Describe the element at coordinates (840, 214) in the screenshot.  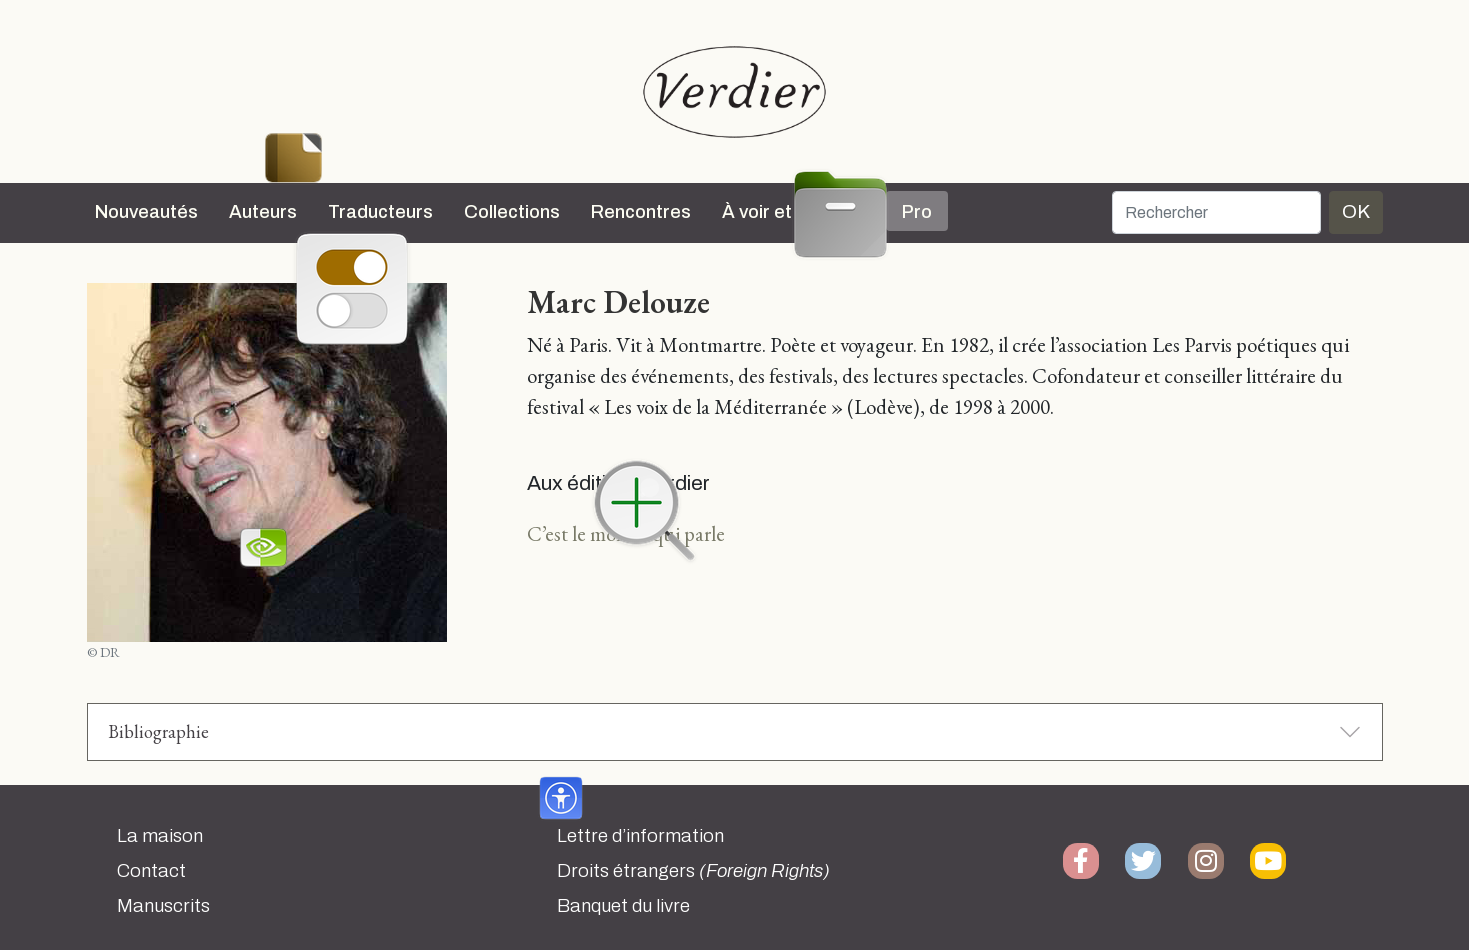
I see `open the file manager` at that location.